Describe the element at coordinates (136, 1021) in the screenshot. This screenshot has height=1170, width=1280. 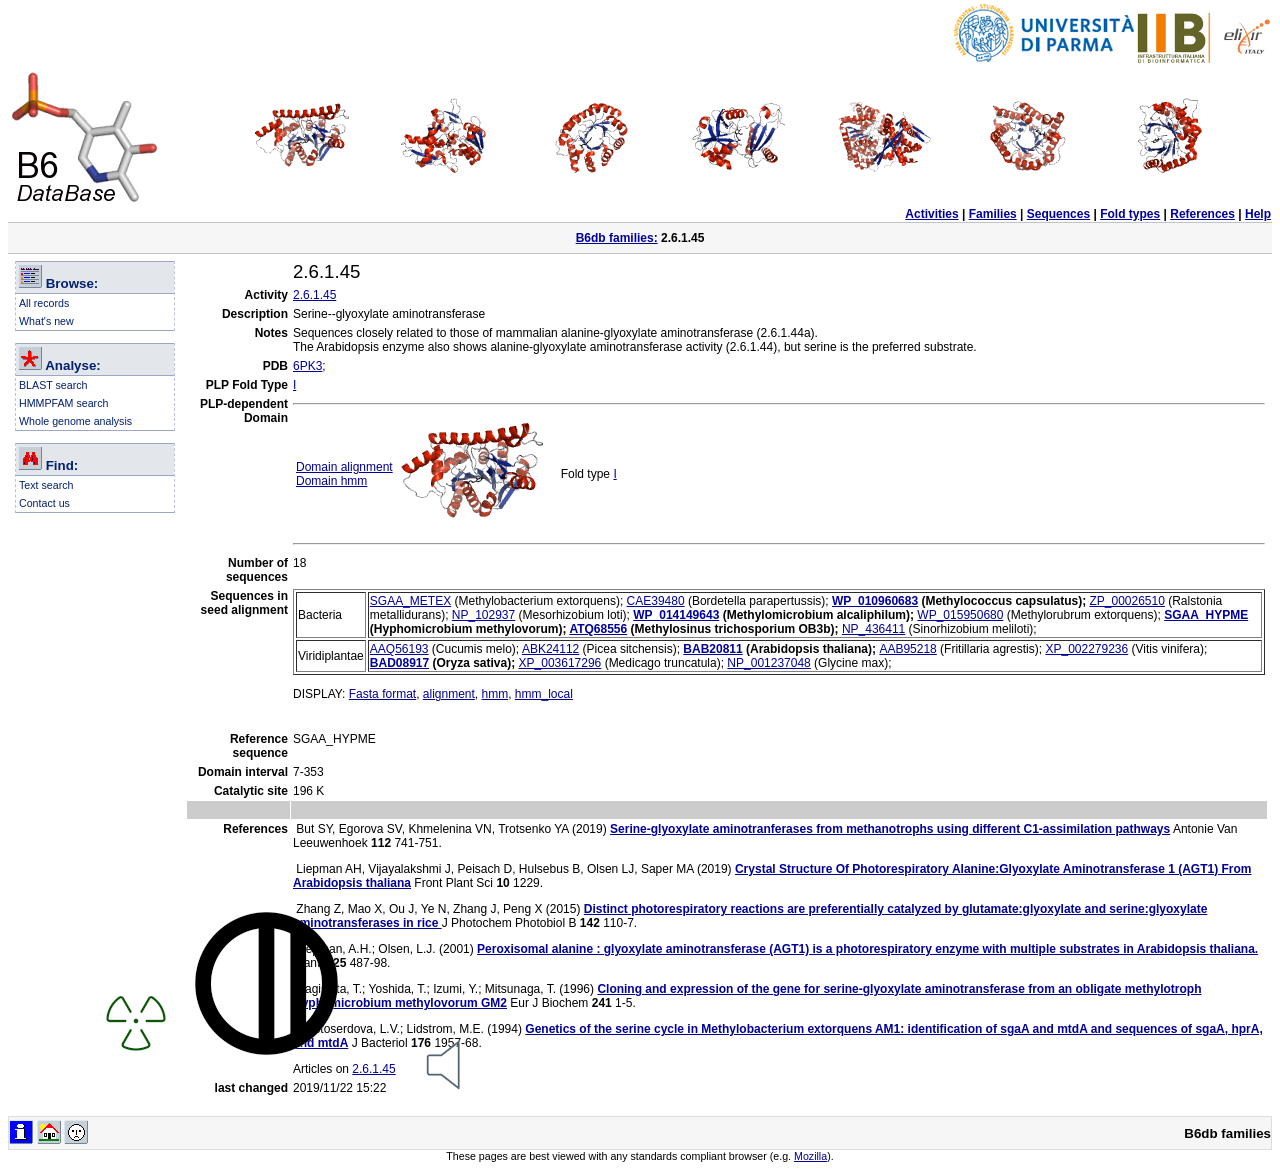
I see `indicates radioactive or hazardous material warning` at that location.